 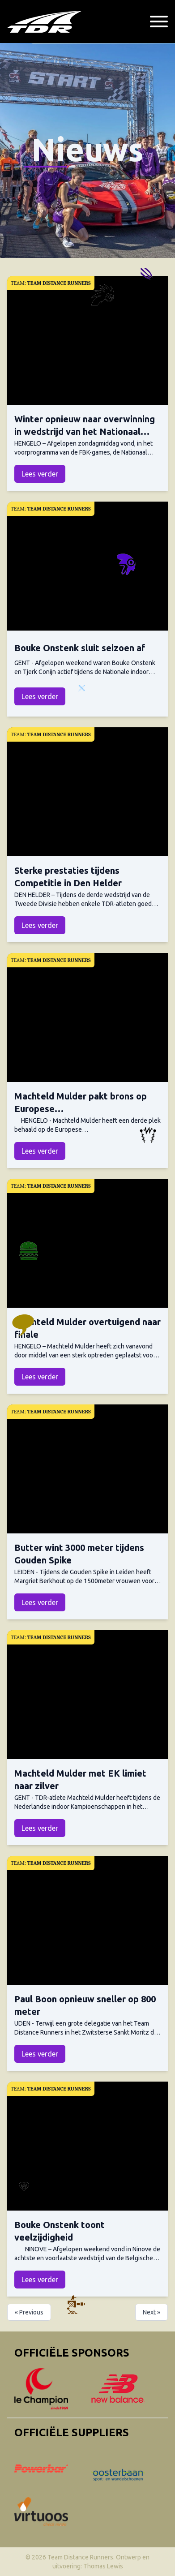 I want to click on fishing equipment or tackle inventory, so click(x=146, y=274).